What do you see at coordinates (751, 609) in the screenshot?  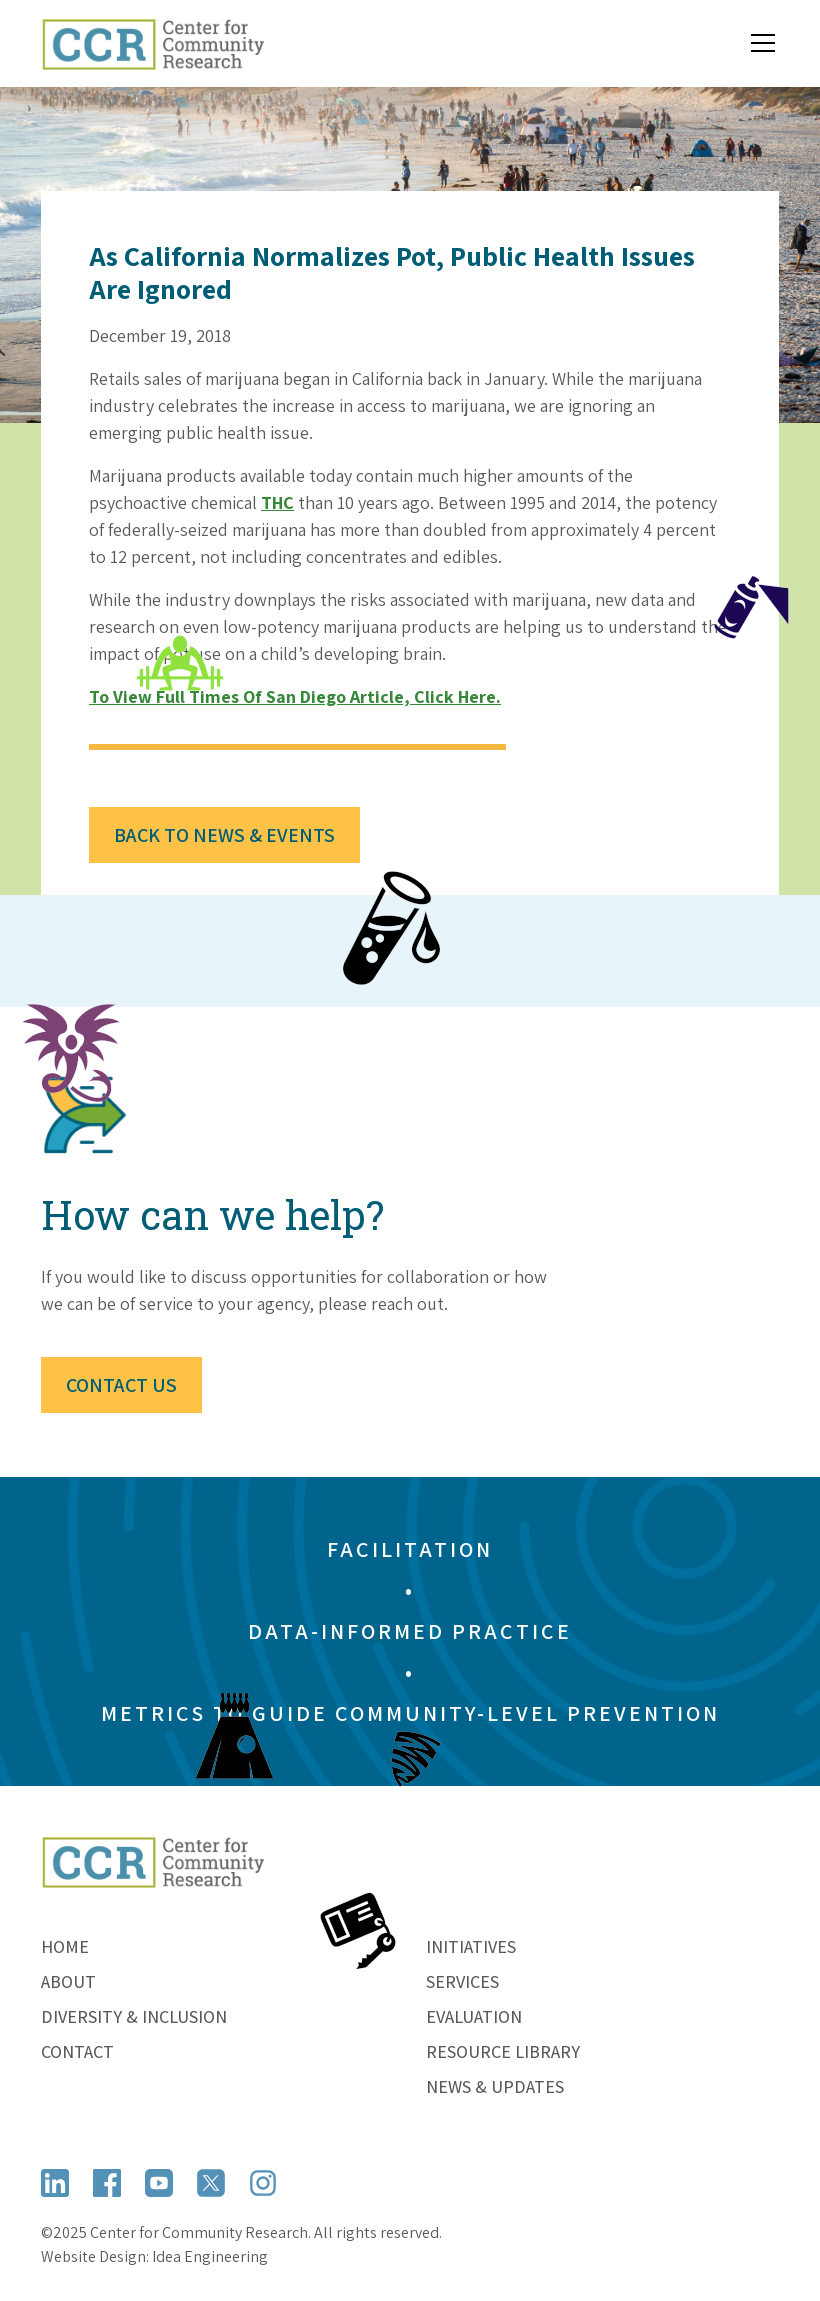 I see `apply spray paint or graffiti tool` at bounding box center [751, 609].